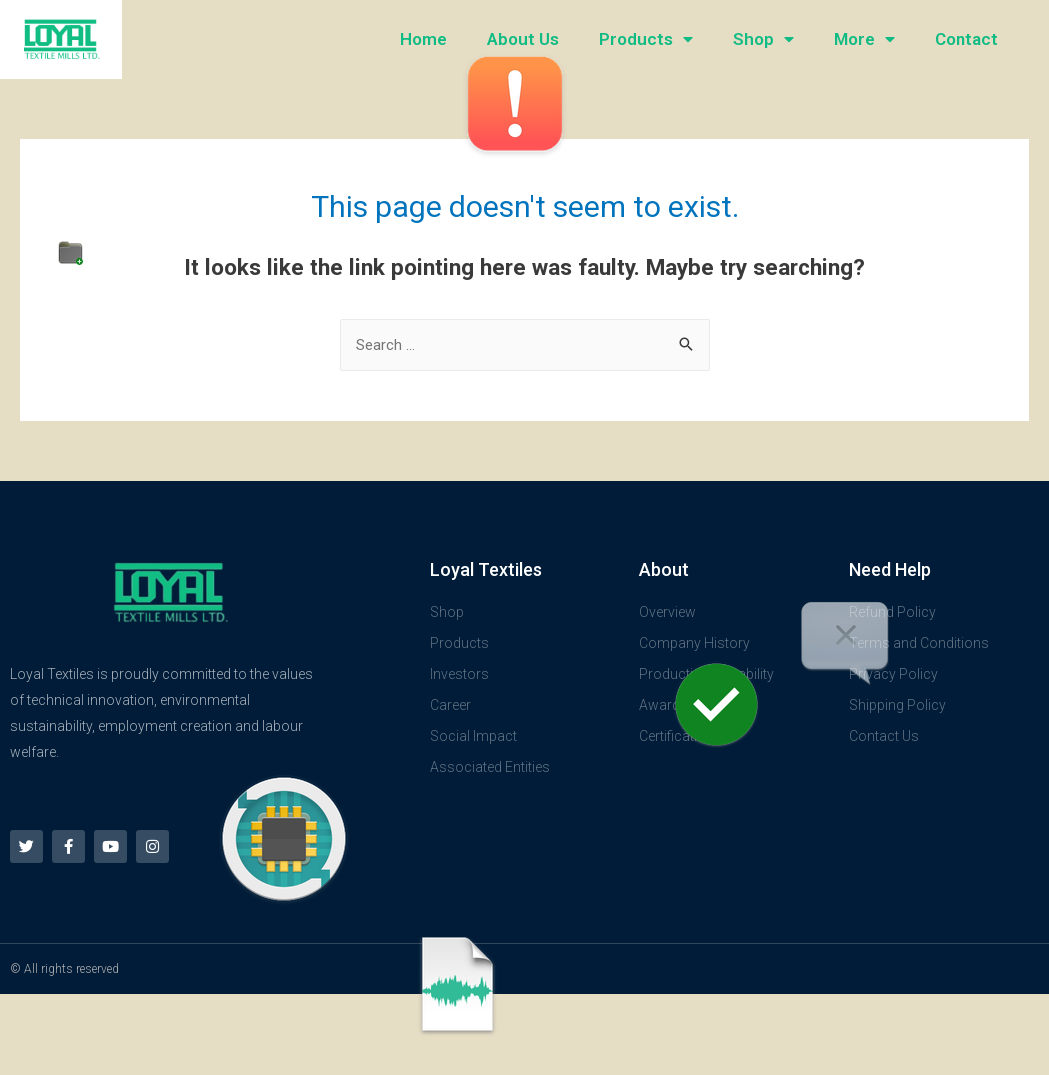 Image resolution: width=1049 pixels, height=1075 pixels. Describe the element at coordinates (457, 986) in the screenshot. I see `audio file thumbnail in media browser` at that location.